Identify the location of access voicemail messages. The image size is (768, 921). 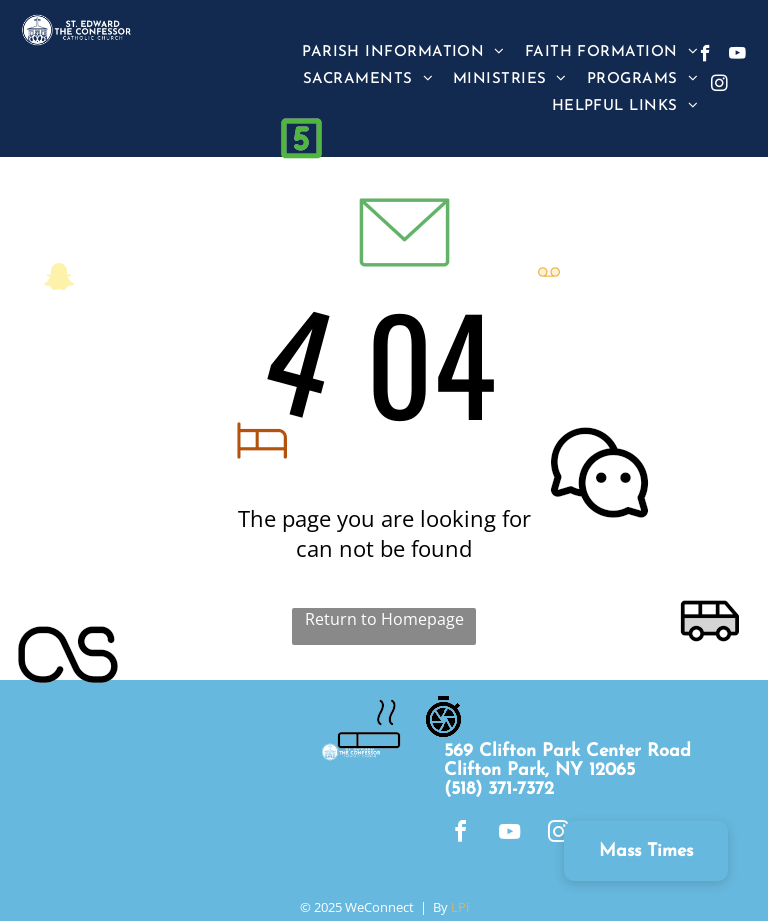
(549, 272).